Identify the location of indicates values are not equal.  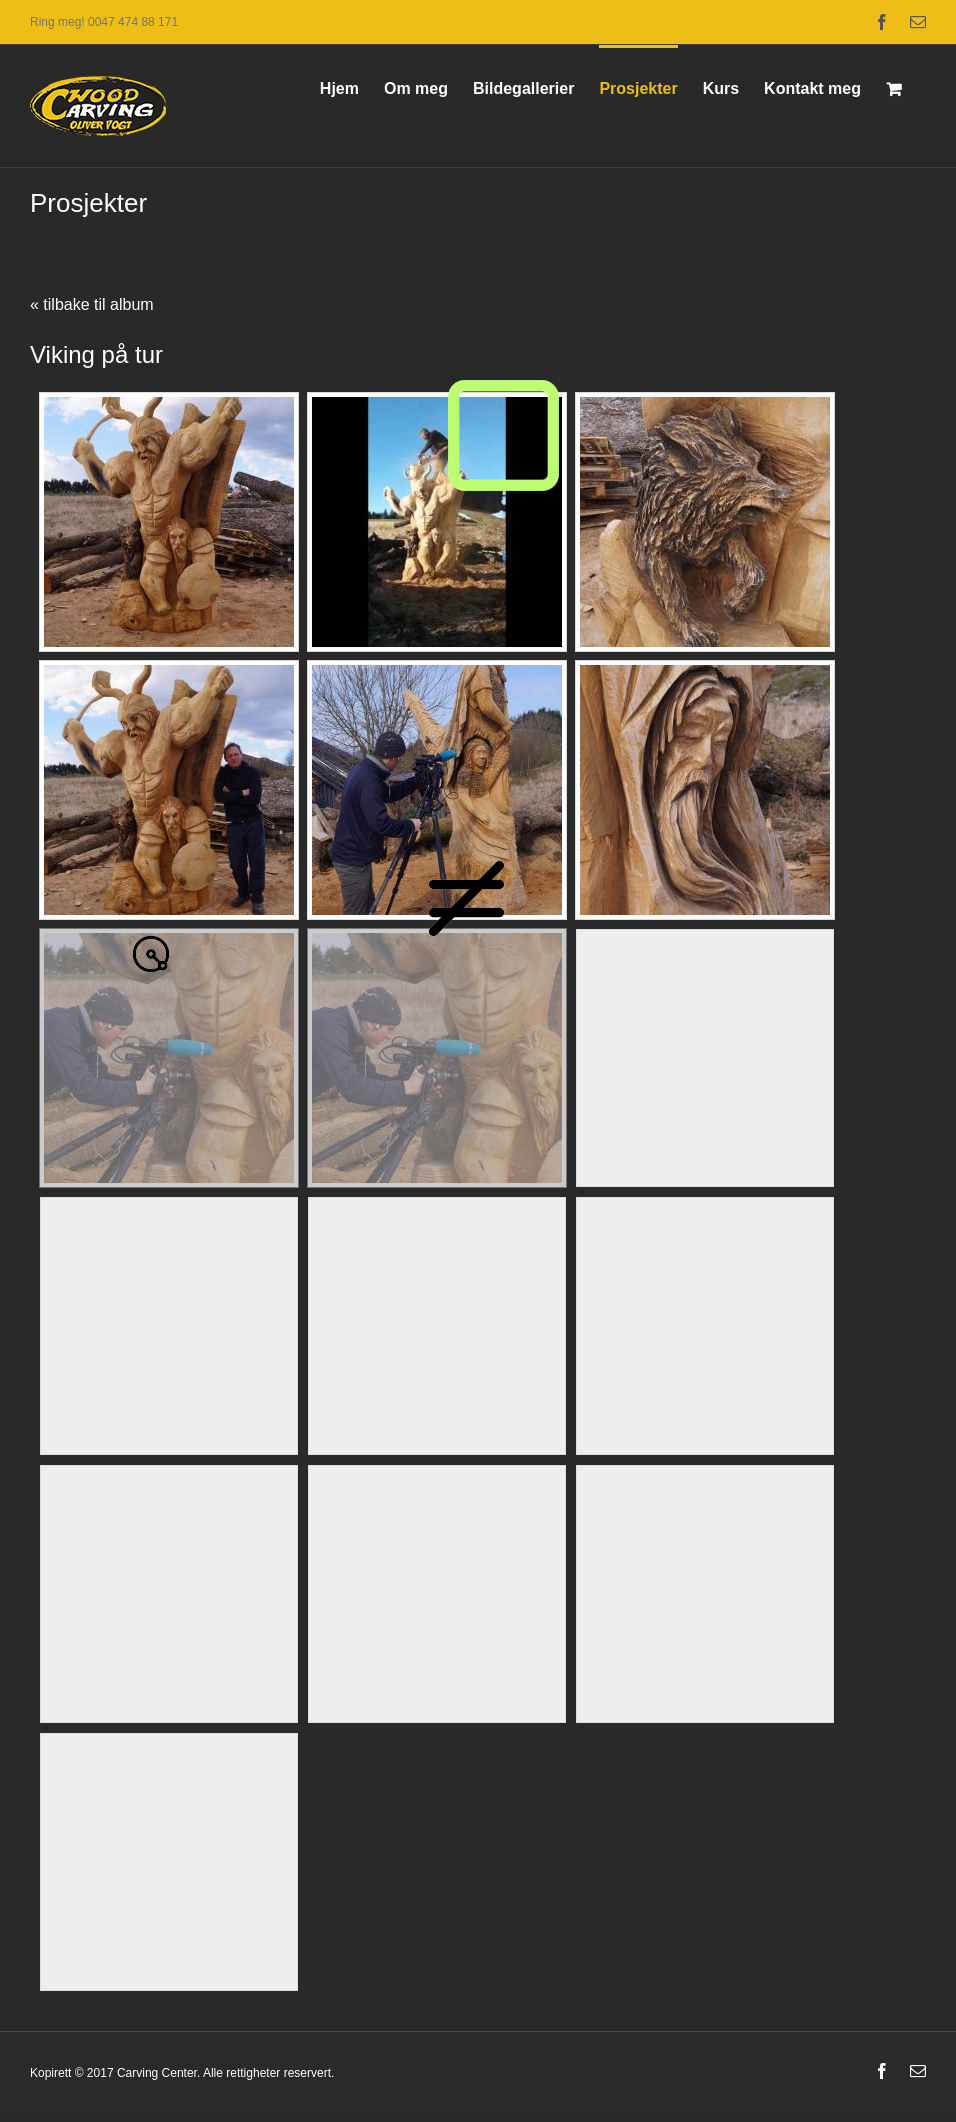
(466, 898).